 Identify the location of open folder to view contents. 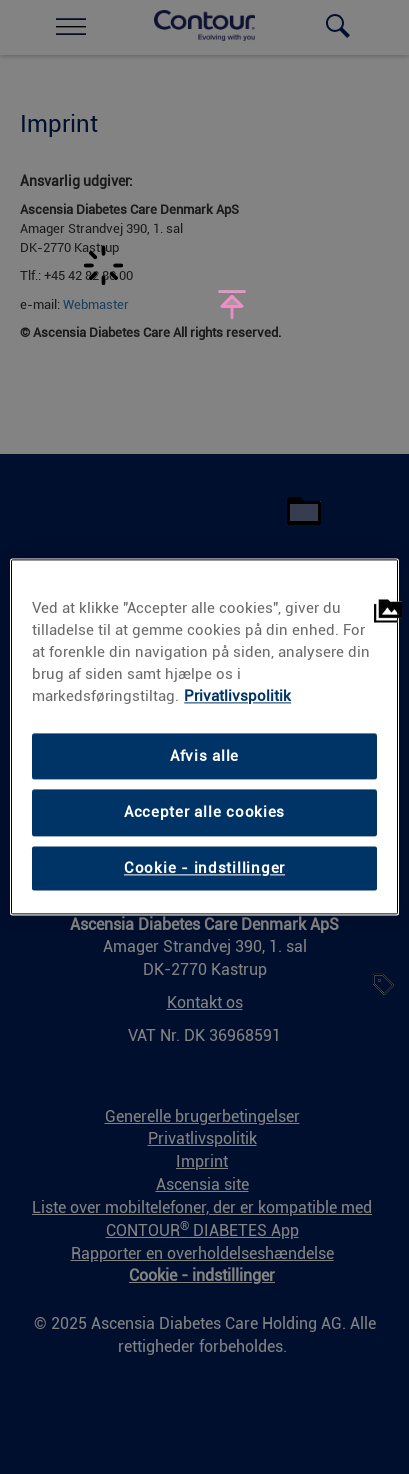
(304, 511).